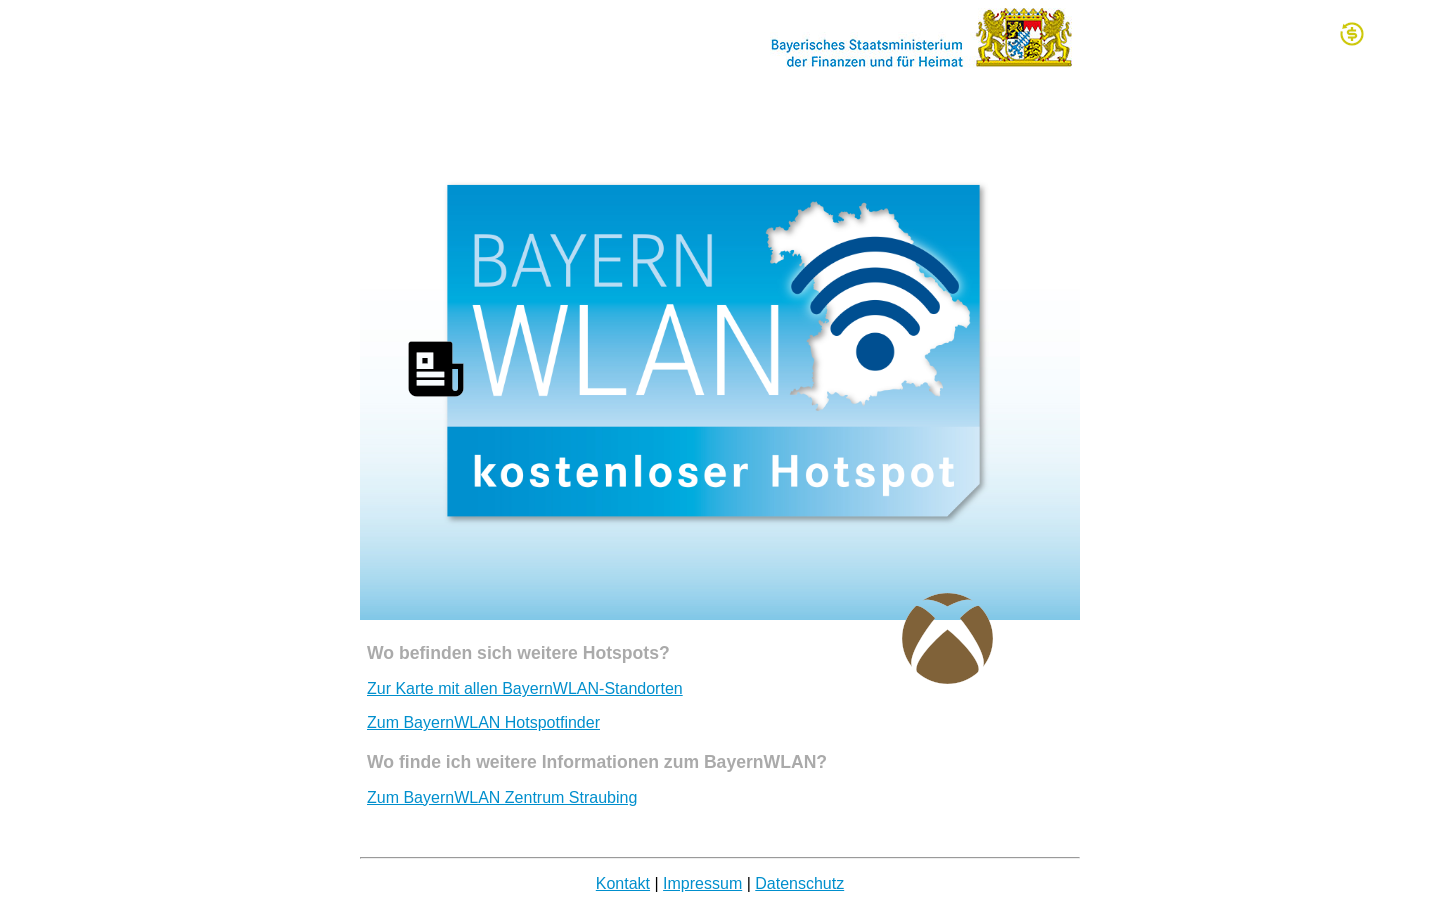 The width and height of the screenshot is (1440, 909). What do you see at coordinates (1352, 34) in the screenshot?
I see `request a refund for a purchase` at bounding box center [1352, 34].